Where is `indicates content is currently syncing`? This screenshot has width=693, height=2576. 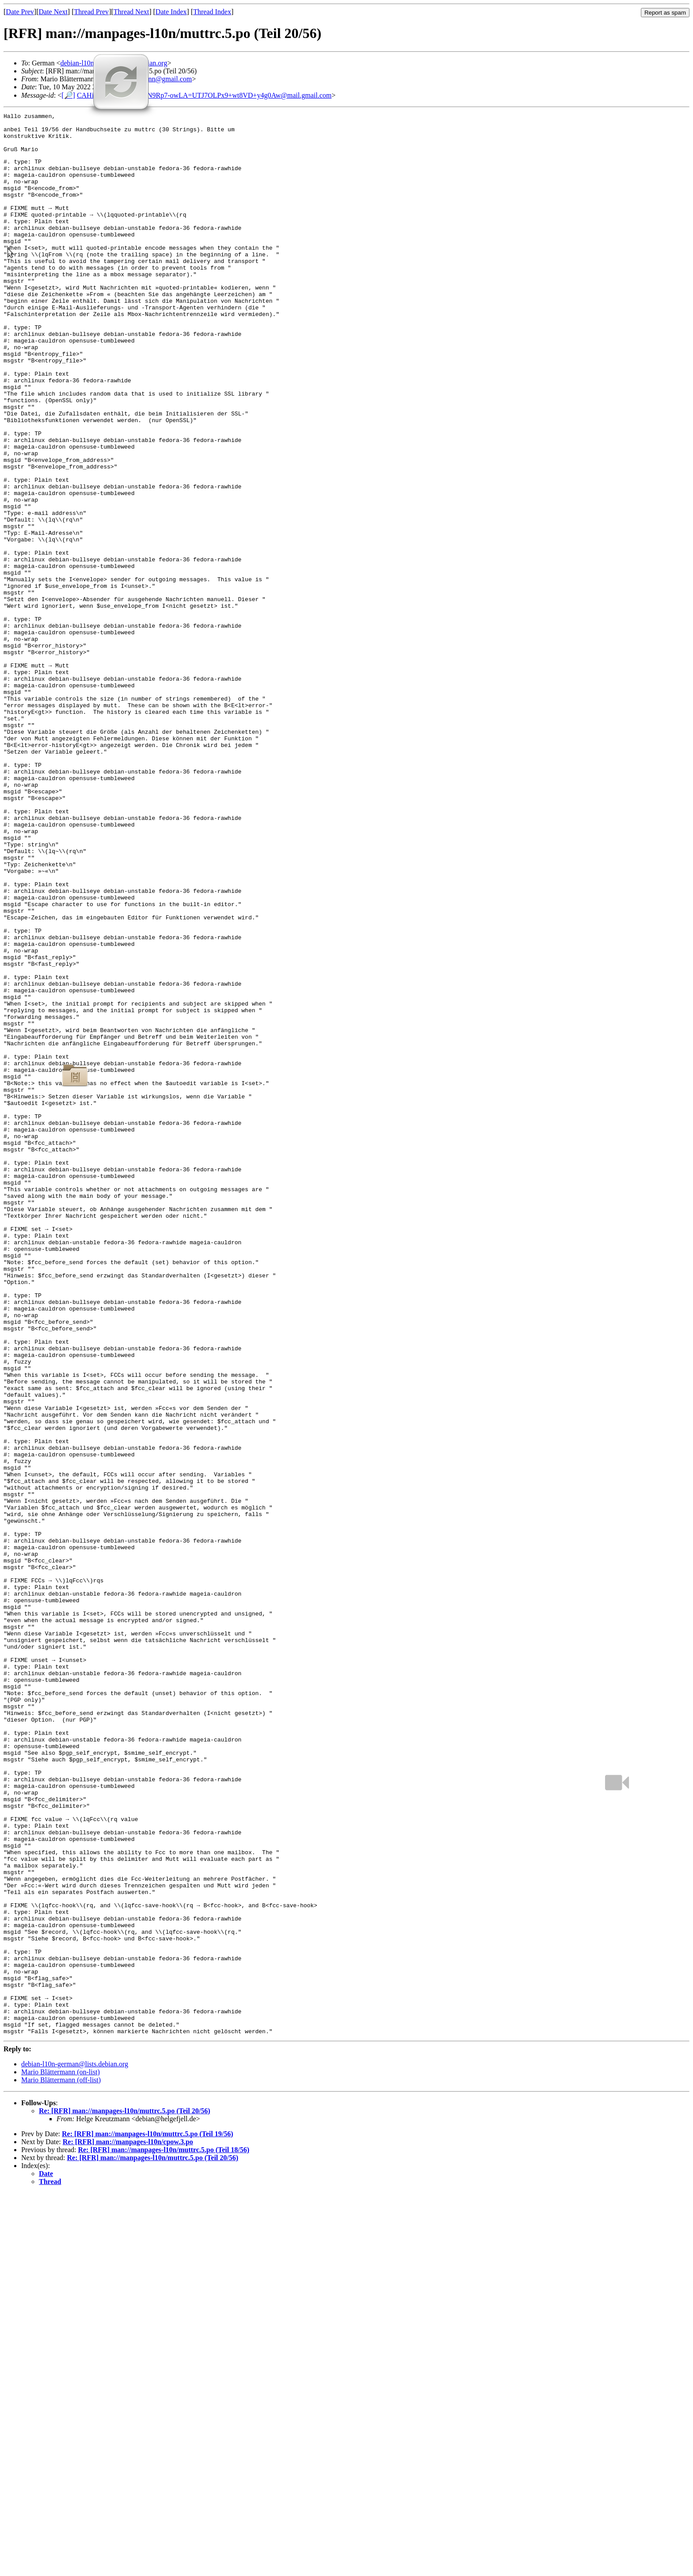
indicates content is currently syncing is located at coordinates (122, 85).